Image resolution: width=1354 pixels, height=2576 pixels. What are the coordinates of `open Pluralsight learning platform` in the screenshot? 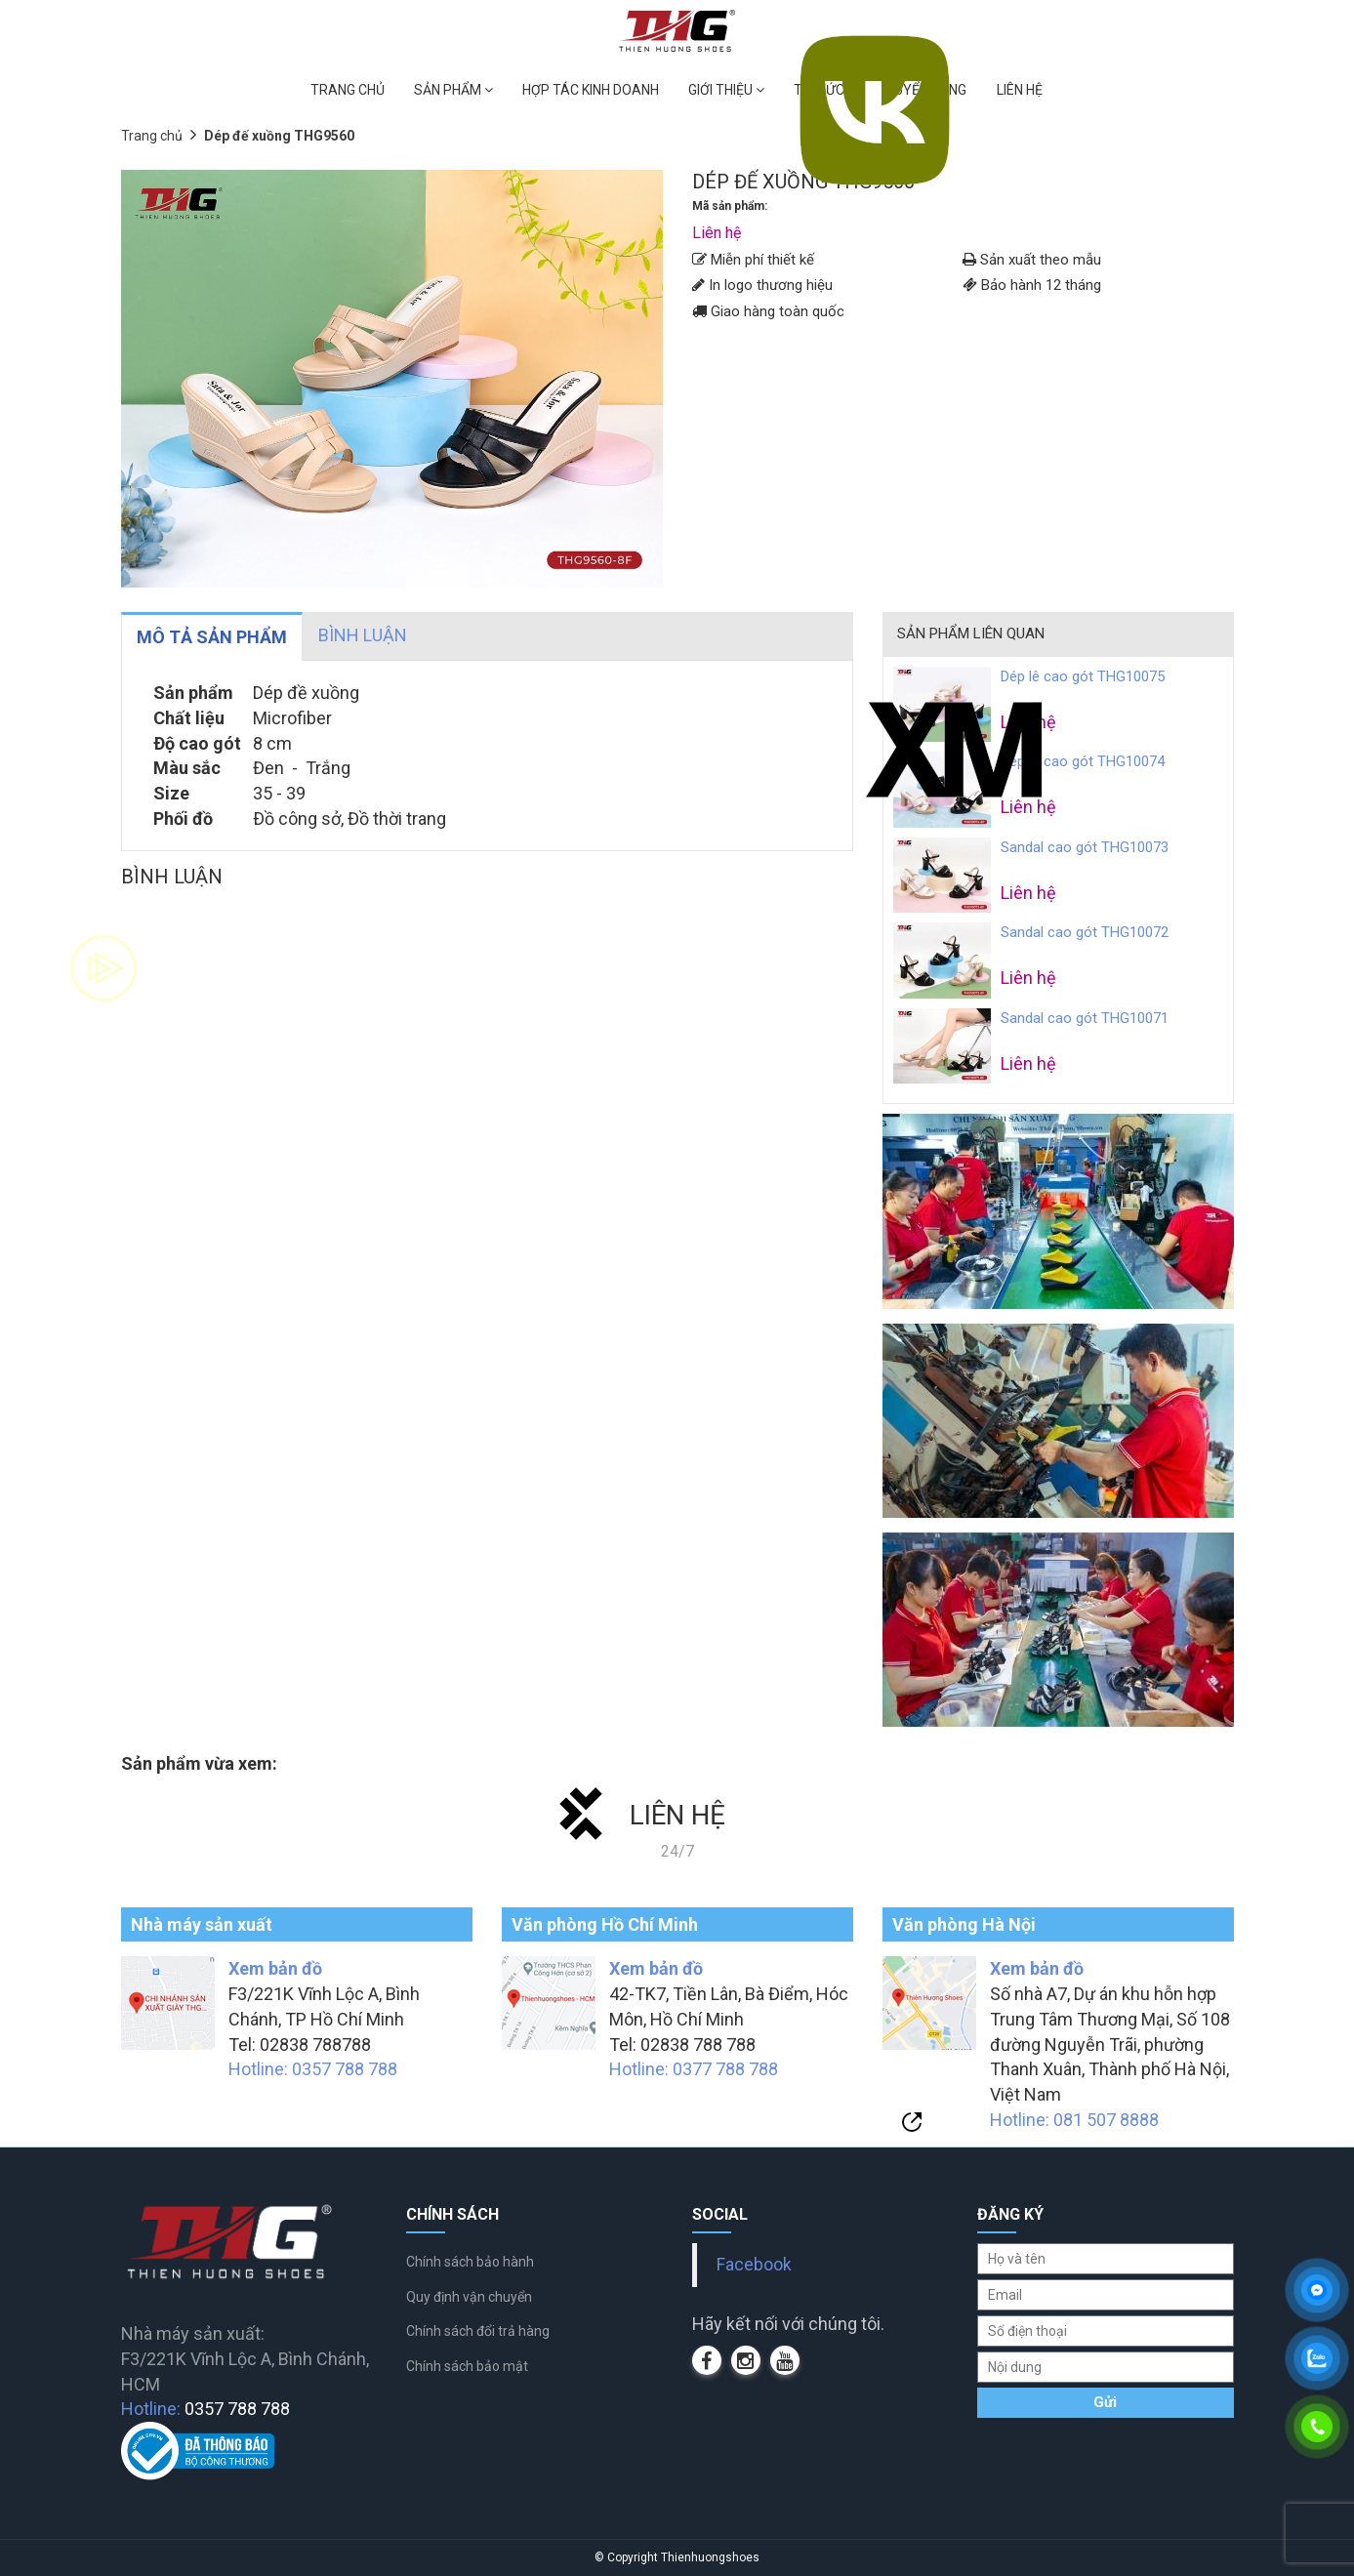 It's located at (103, 968).